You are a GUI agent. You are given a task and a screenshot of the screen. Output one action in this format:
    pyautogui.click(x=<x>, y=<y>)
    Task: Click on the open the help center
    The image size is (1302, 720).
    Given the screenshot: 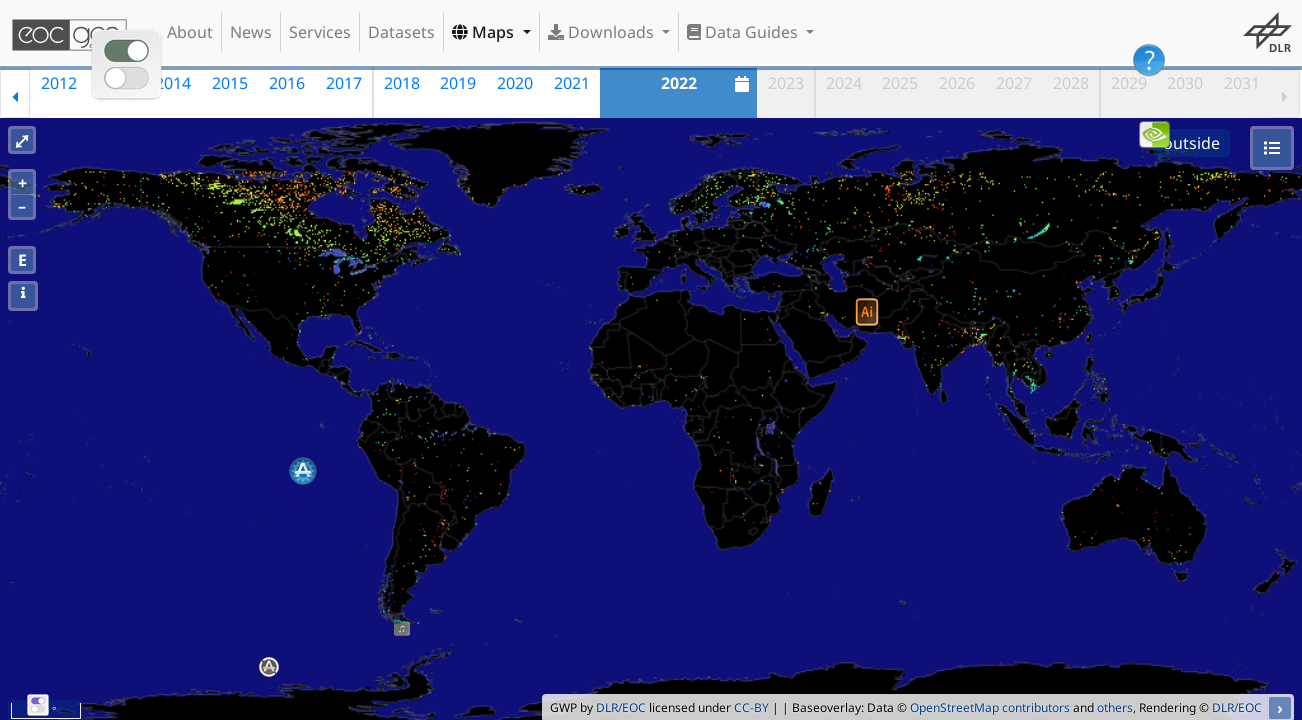 What is the action you would take?
    pyautogui.click(x=1149, y=60)
    